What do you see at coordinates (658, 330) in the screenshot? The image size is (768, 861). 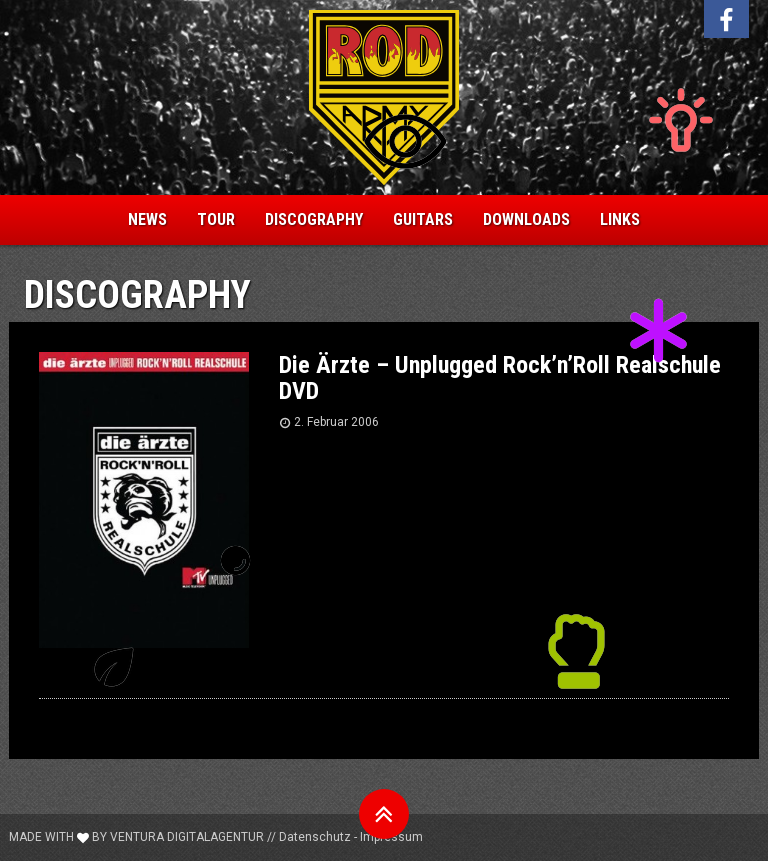 I see `indicates a required field in a form` at bounding box center [658, 330].